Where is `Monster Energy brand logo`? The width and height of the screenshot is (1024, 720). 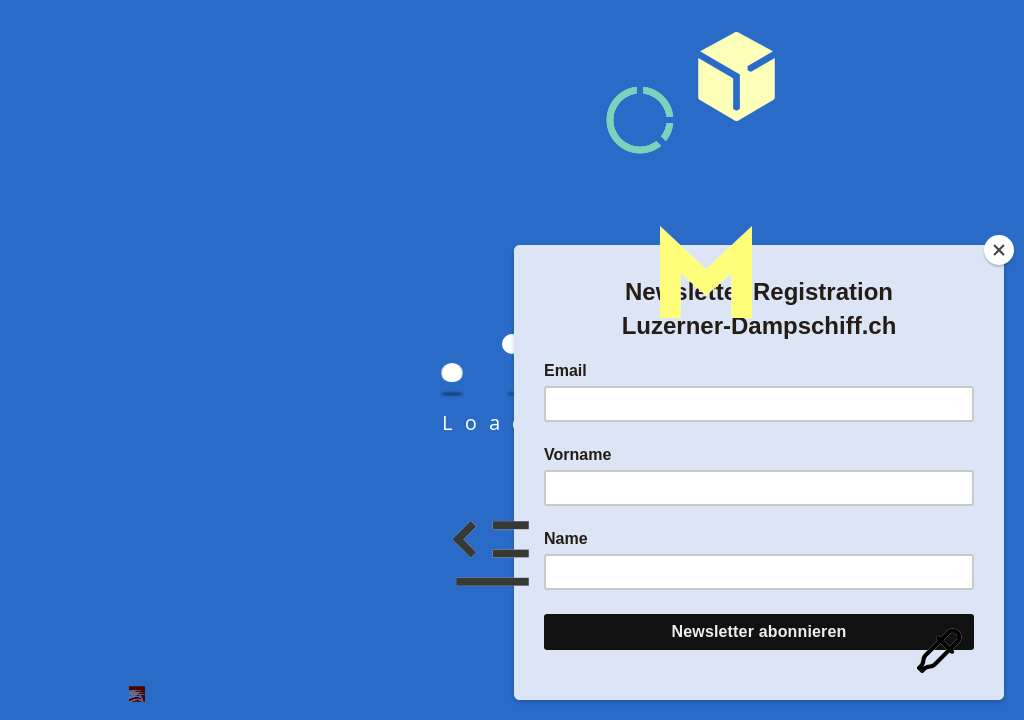 Monster Energy brand logo is located at coordinates (706, 272).